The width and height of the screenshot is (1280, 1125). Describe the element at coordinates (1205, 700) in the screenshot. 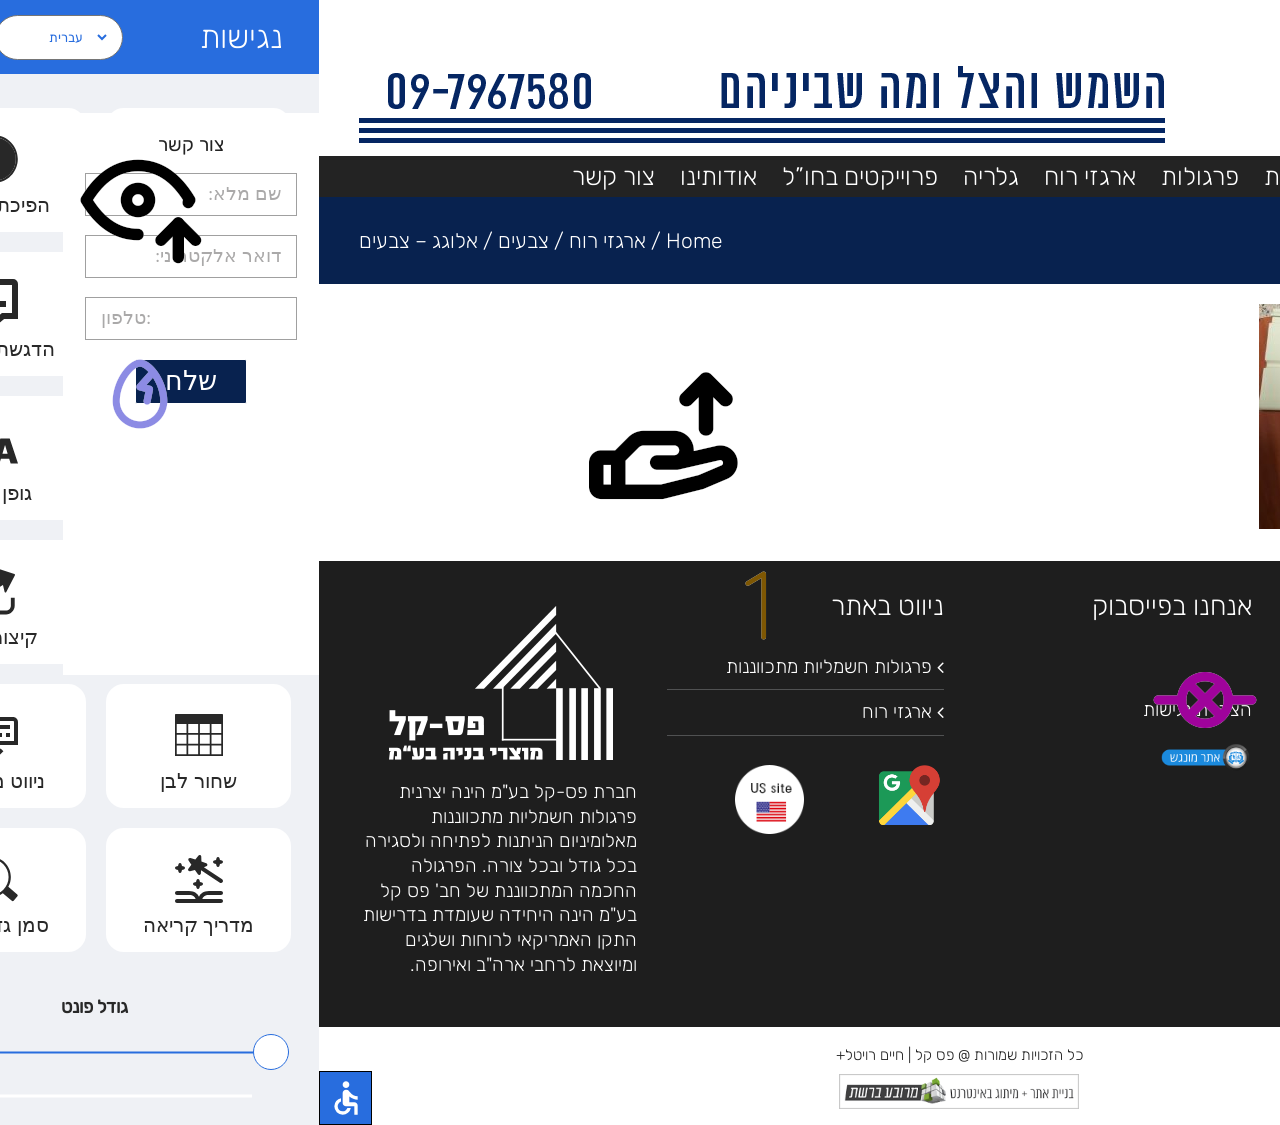

I see `indicates a light bulb component in a circuit diagram` at that location.